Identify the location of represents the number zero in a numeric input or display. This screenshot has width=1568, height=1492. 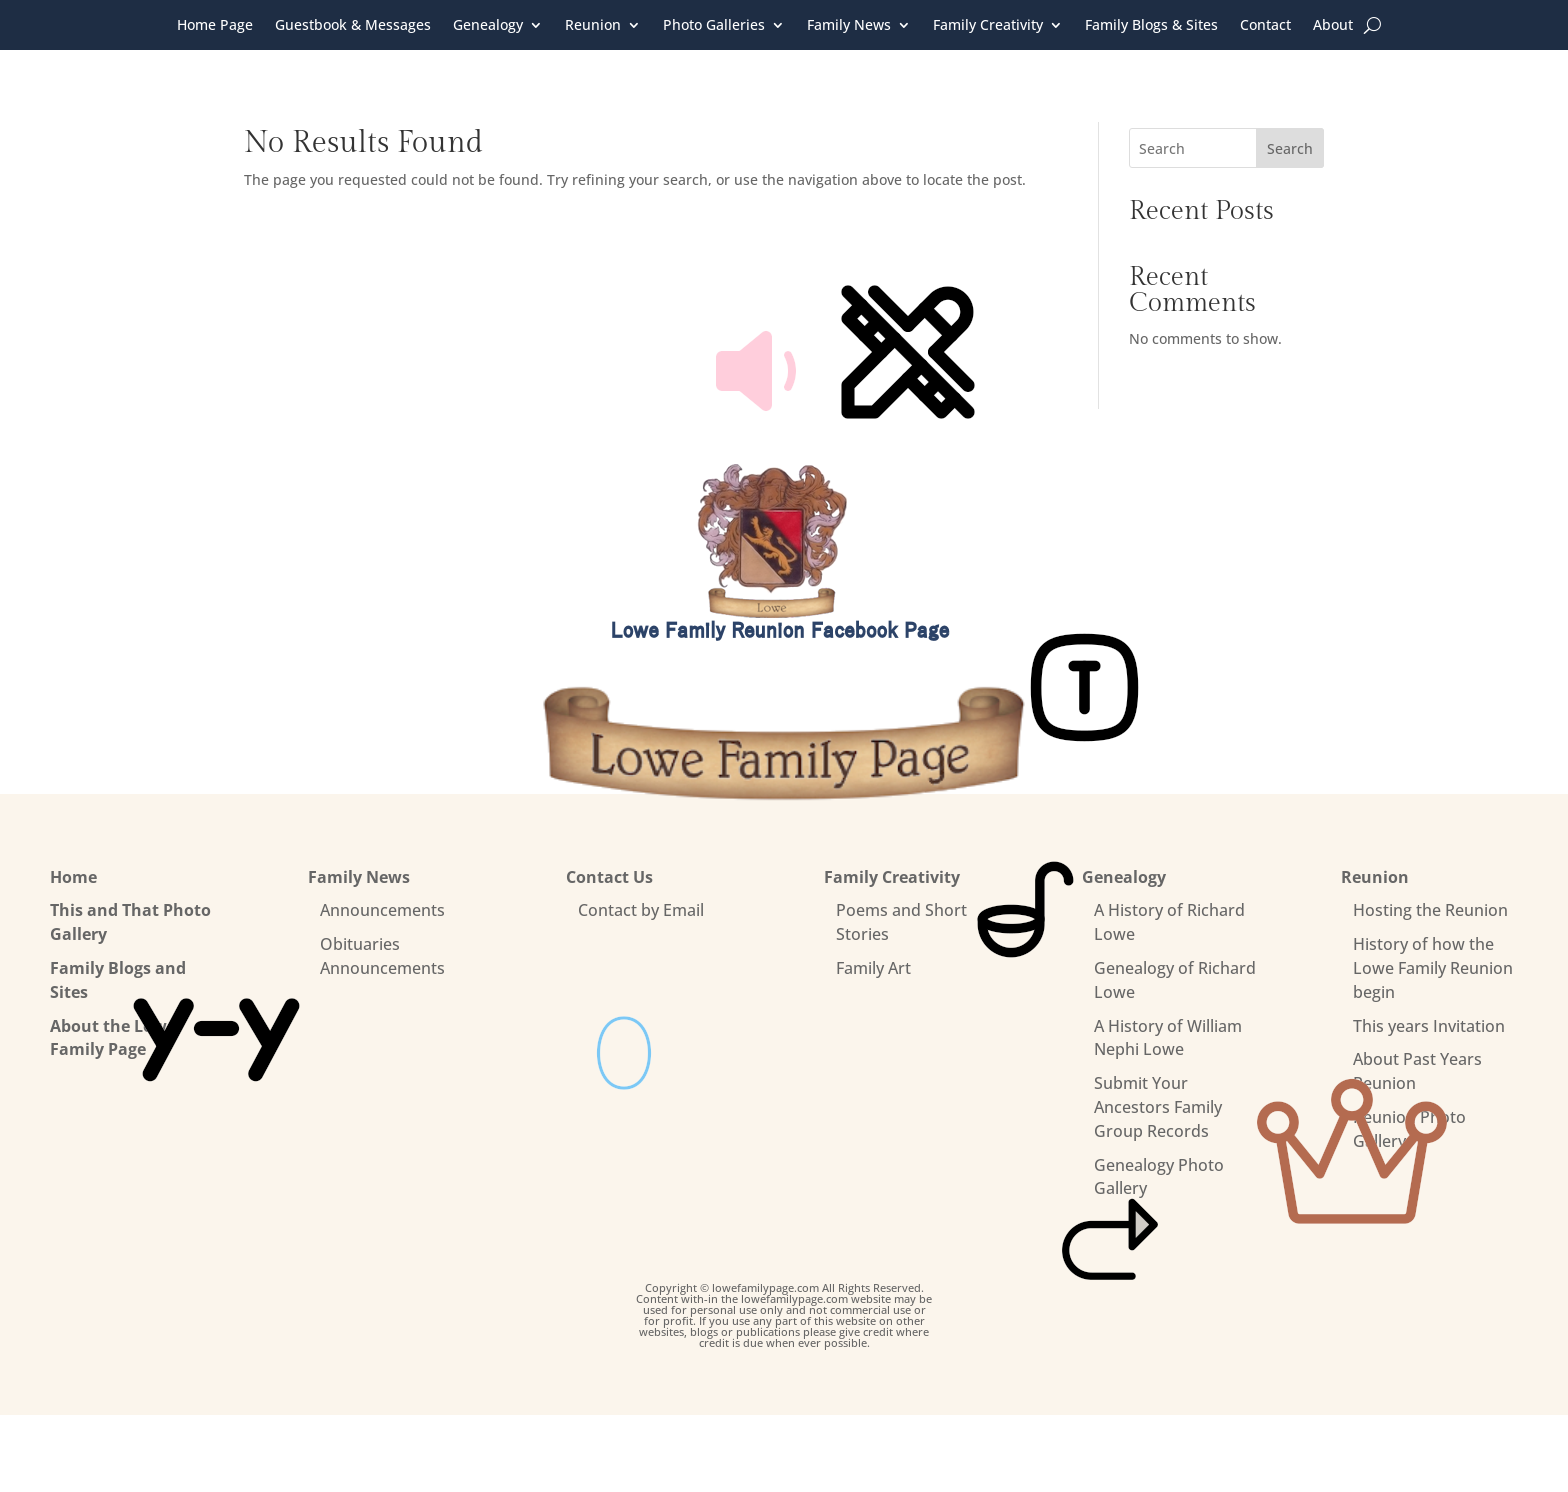
(624, 1053).